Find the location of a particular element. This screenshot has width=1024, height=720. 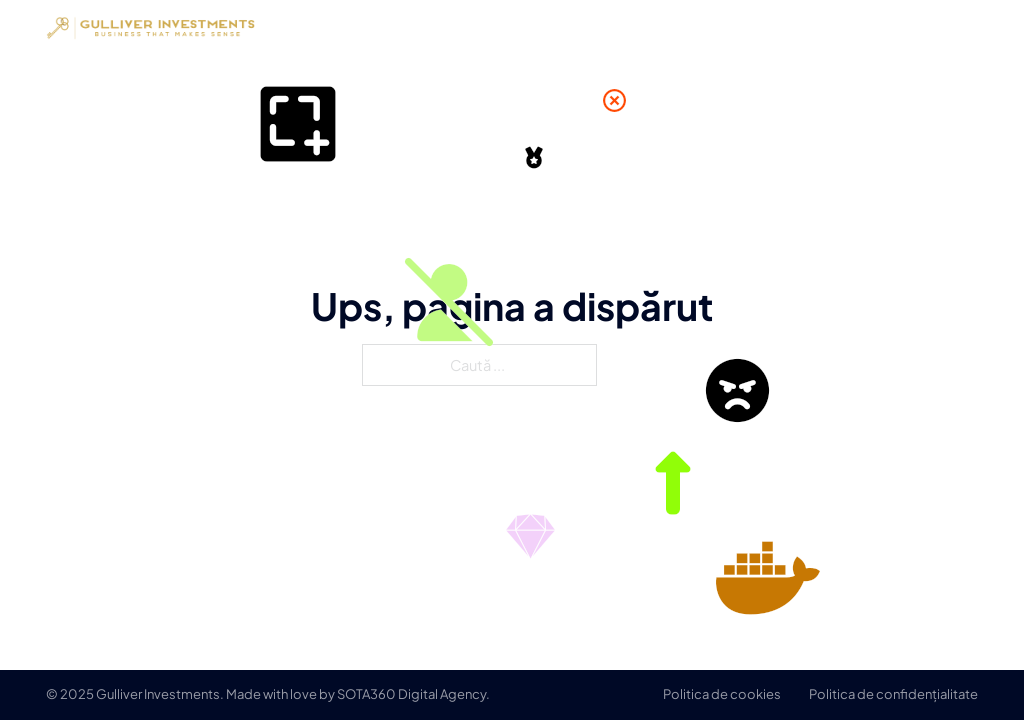

scroll to top of page is located at coordinates (673, 483).